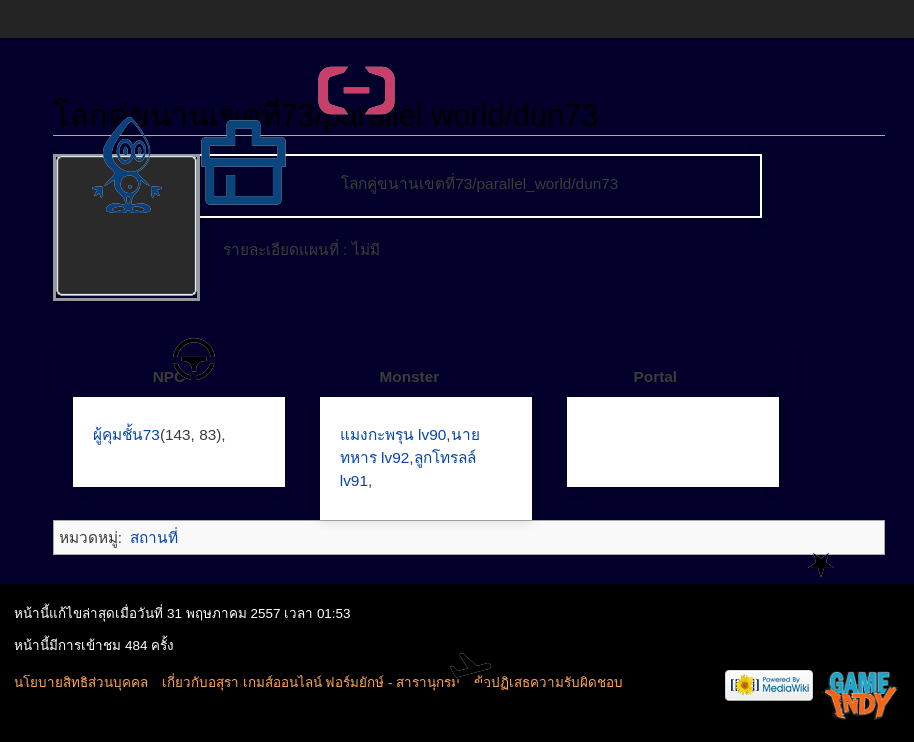 This screenshot has width=914, height=742. Describe the element at coordinates (356, 90) in the screenshot. I see `alibaba cloud services logo` at that location.